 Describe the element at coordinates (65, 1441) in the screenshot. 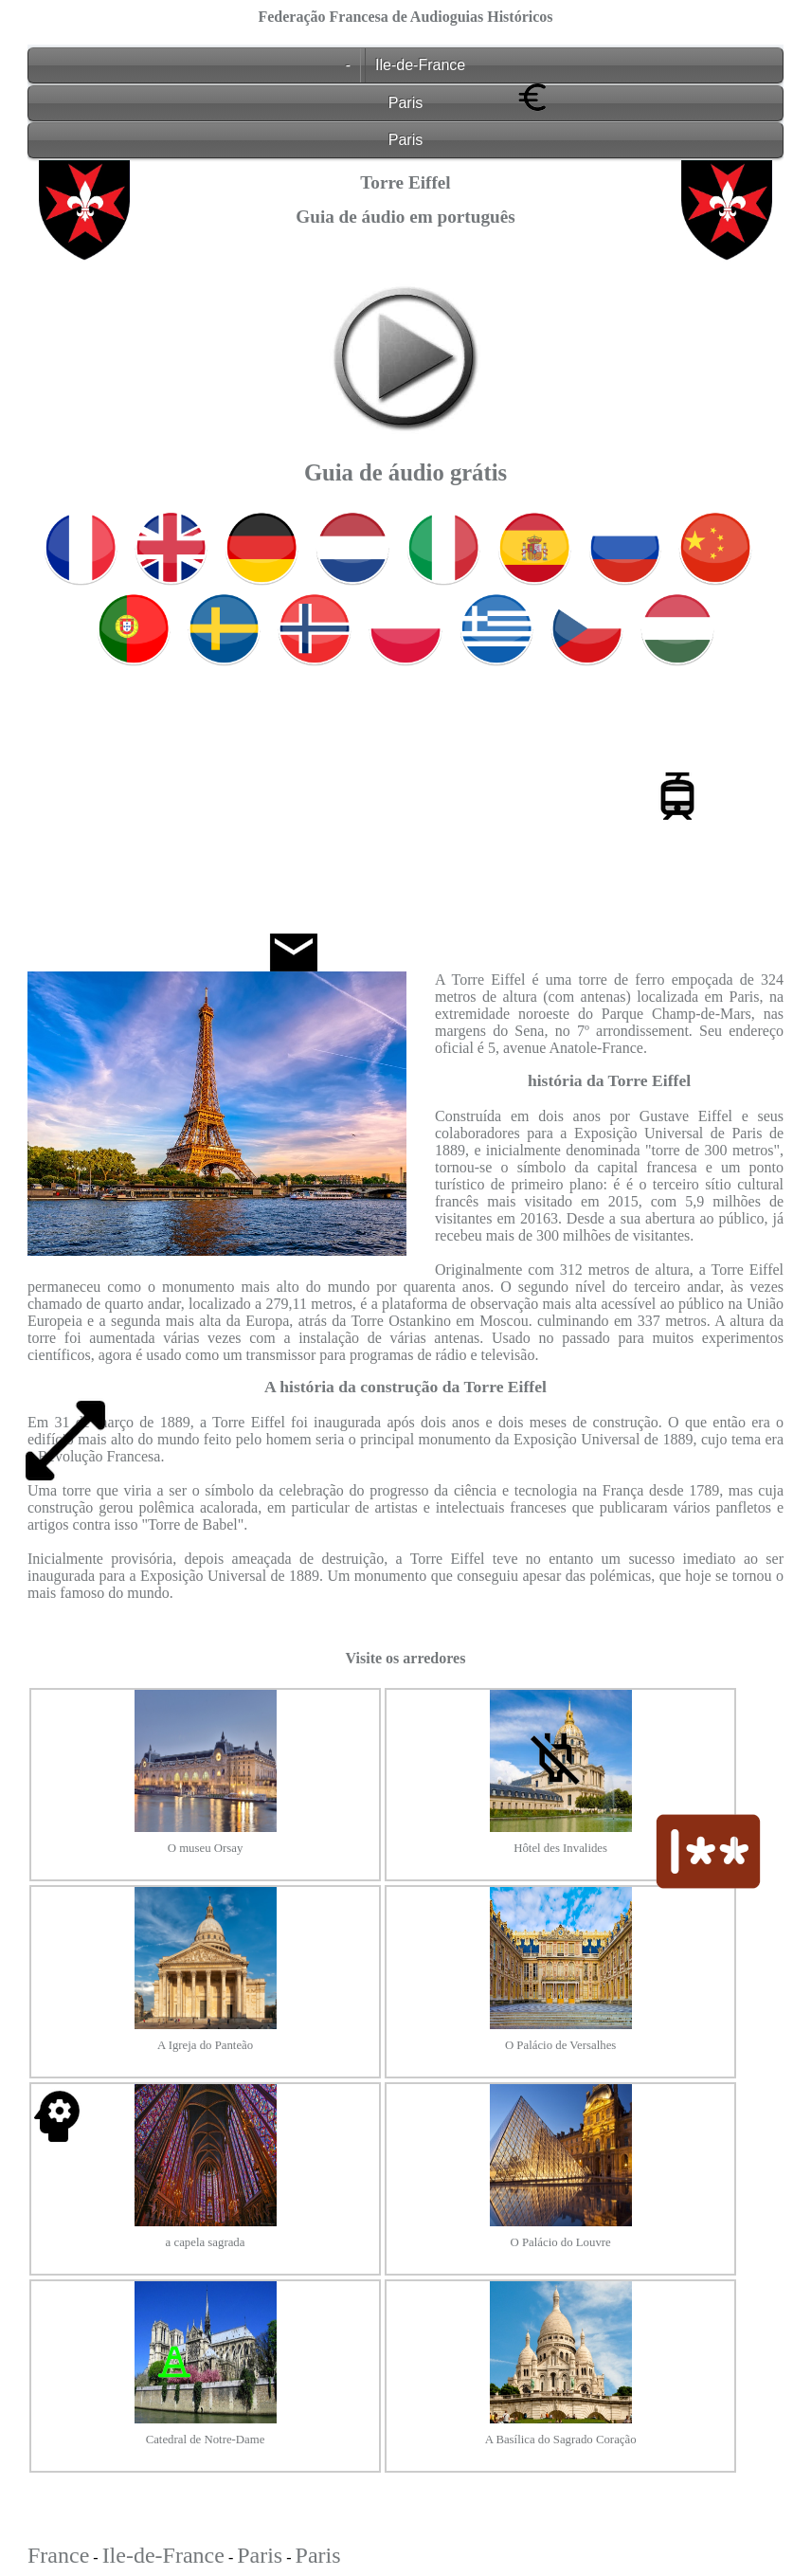

I see `expand to full screen` at that location.